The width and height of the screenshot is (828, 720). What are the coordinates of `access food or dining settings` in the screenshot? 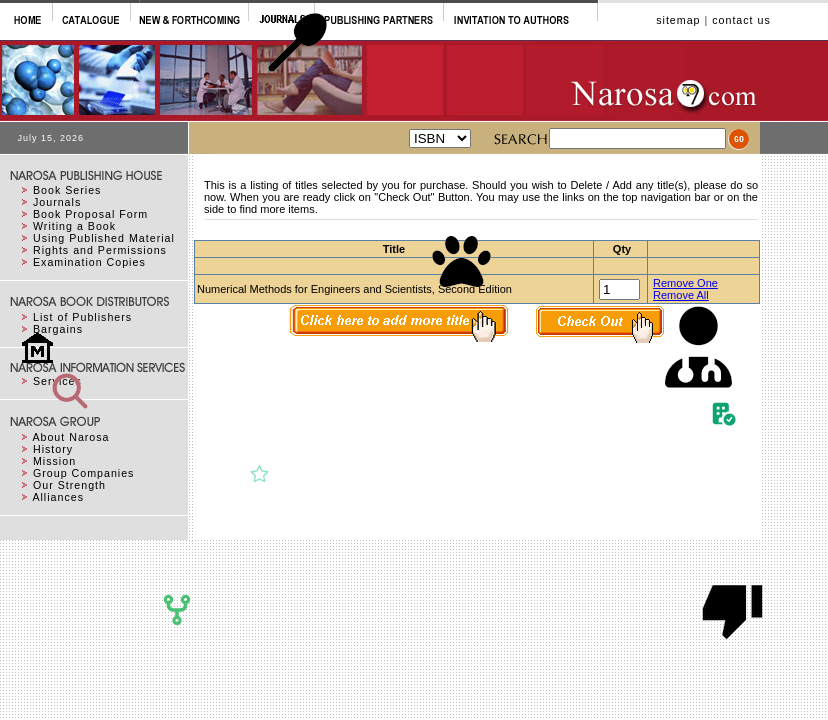 It's located at (297, 42).